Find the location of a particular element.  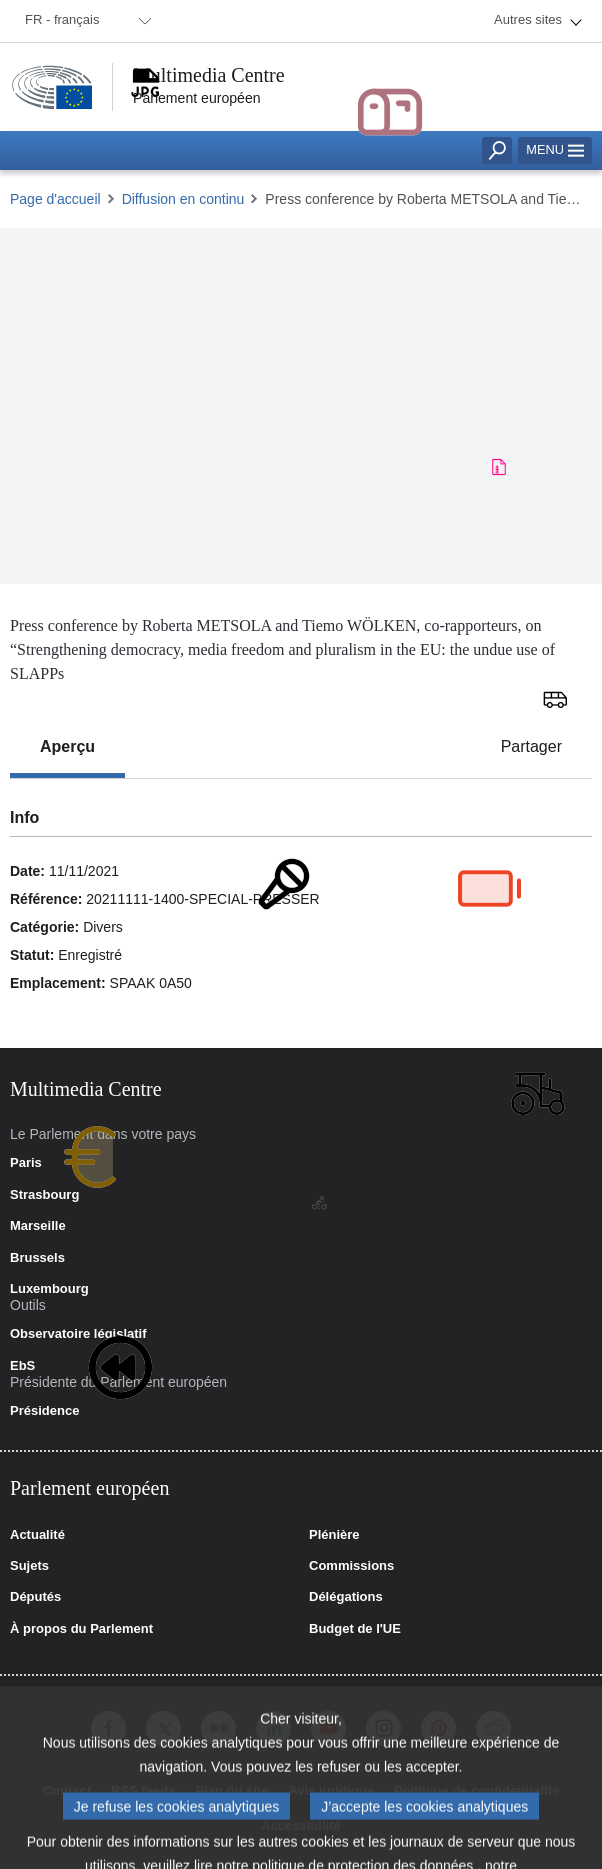

access voice or audio recording features is located at coordinates (283, 885).